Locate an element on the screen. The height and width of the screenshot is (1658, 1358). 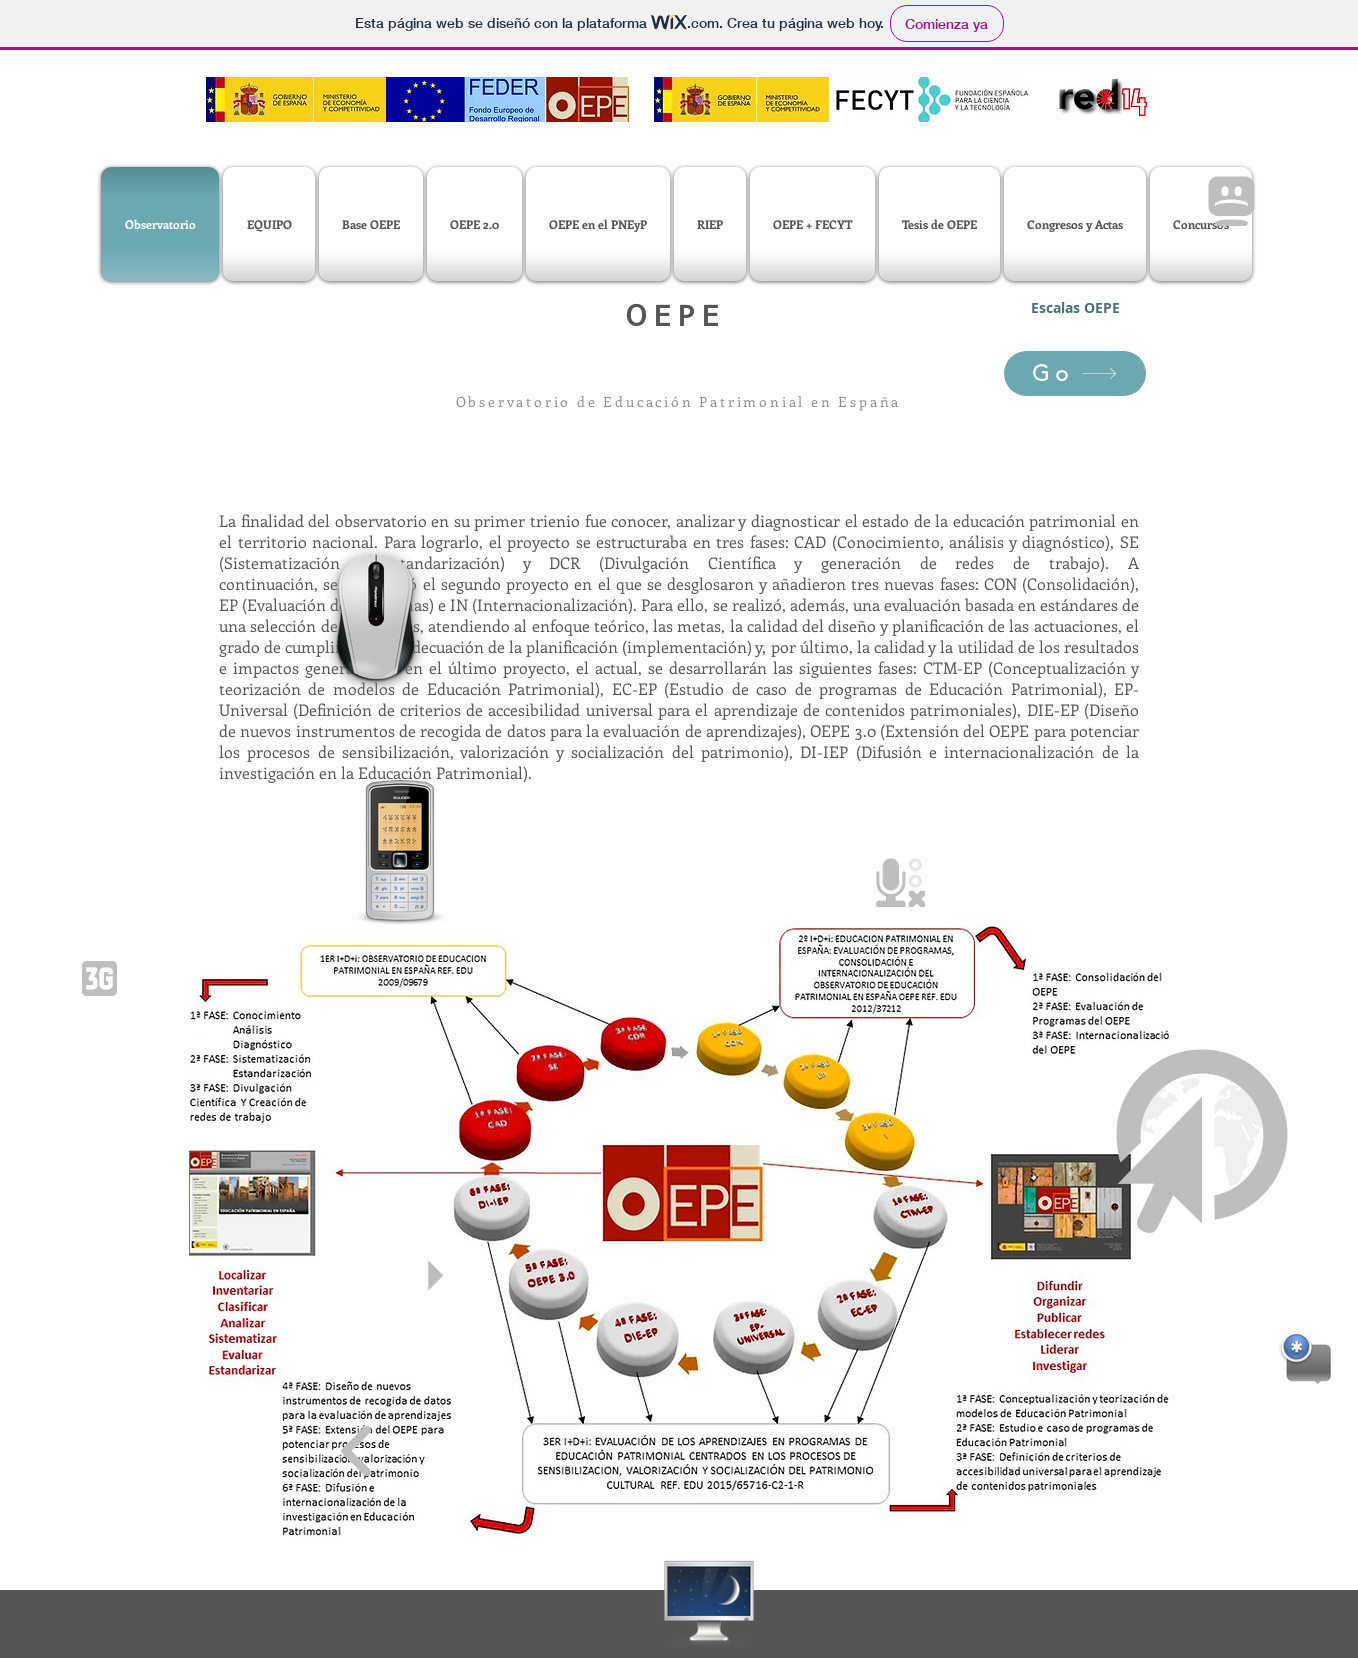
access phone or calling features is located at coordinates (402, 853).